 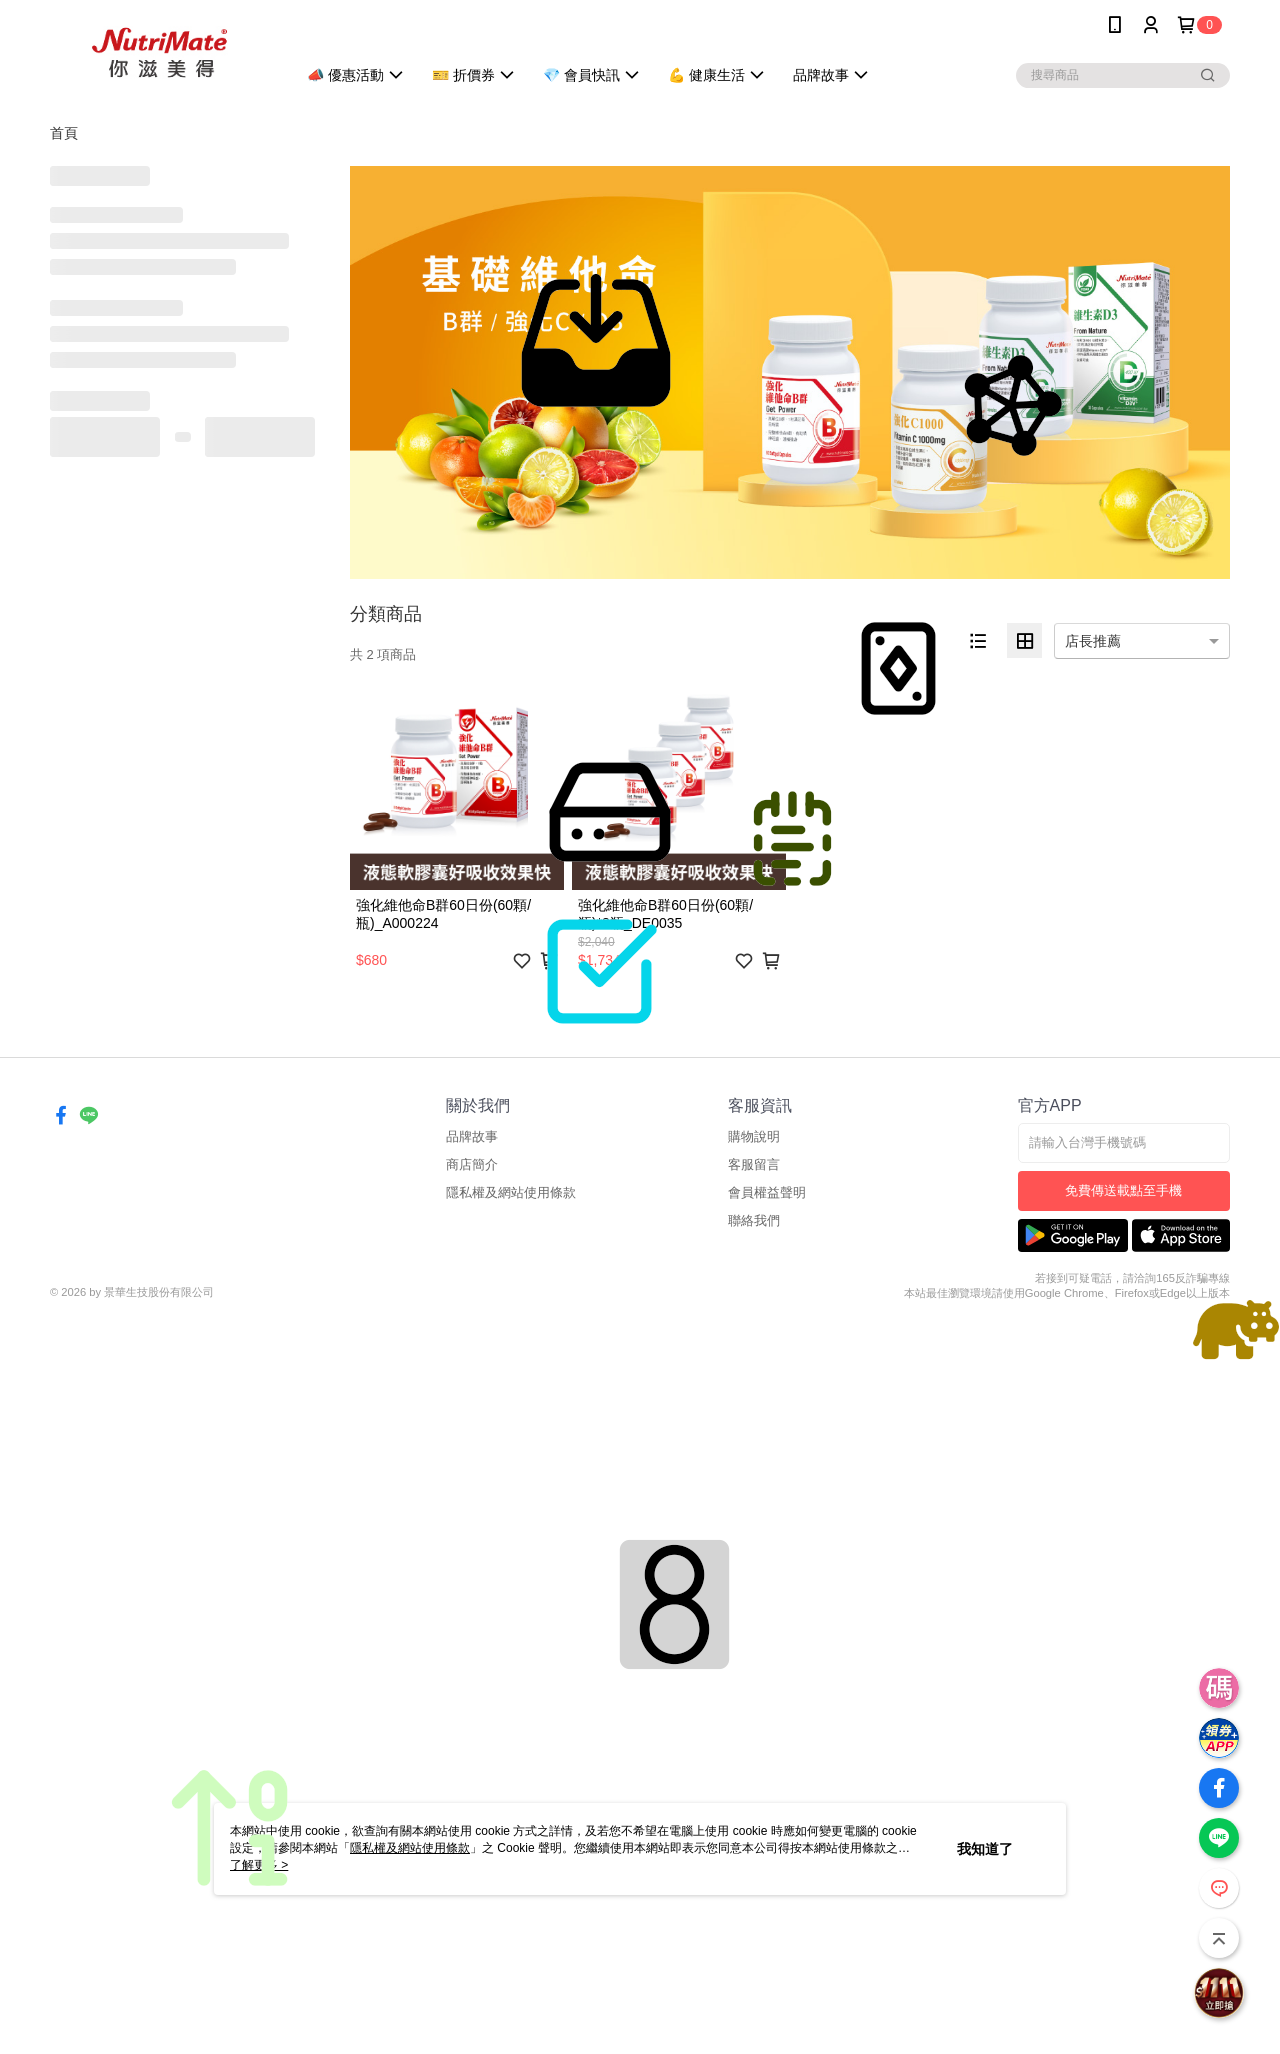 What do you see at coordinates (236, 1828) in the screenshot?
I see `sort in ascending numerical order` at bounding box center [236, 1828].